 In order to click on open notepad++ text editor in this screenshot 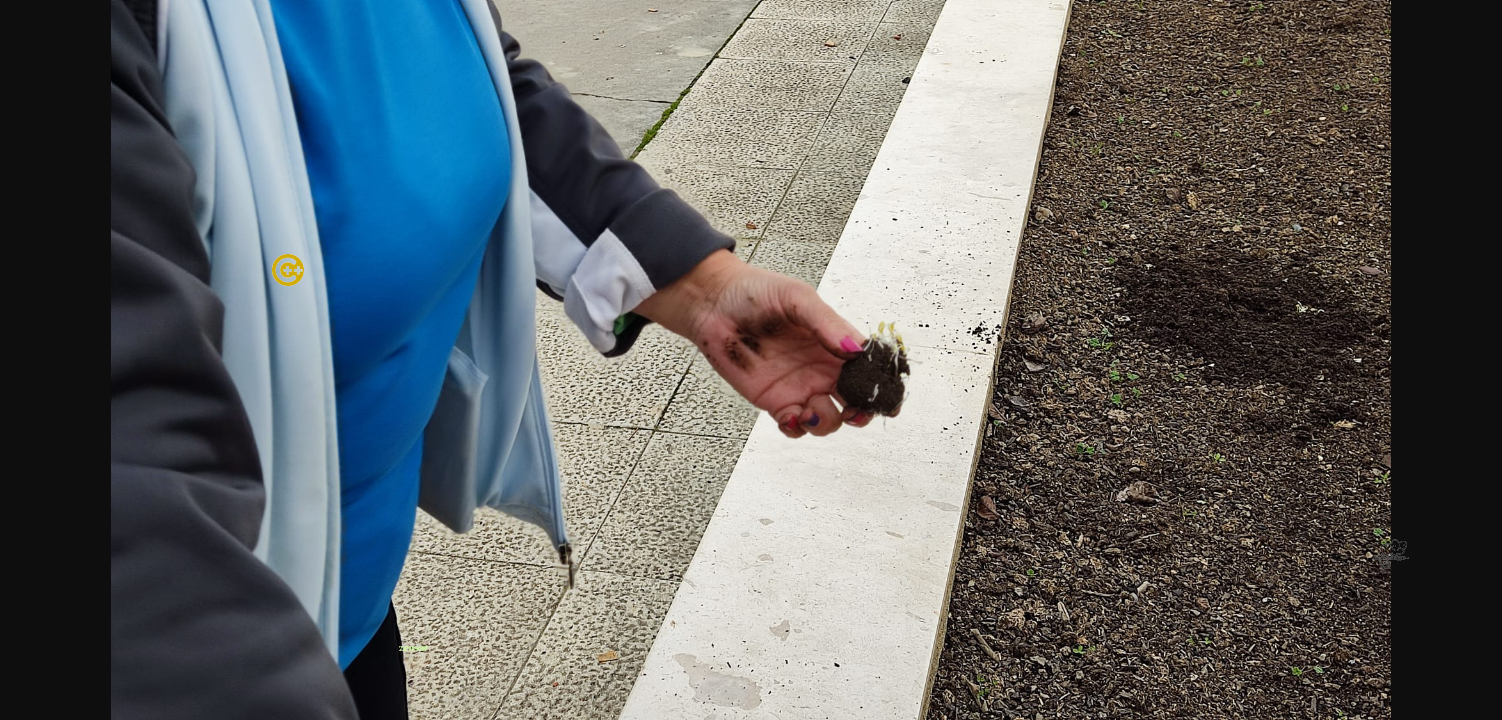, I will do `click(1391, 554)`.